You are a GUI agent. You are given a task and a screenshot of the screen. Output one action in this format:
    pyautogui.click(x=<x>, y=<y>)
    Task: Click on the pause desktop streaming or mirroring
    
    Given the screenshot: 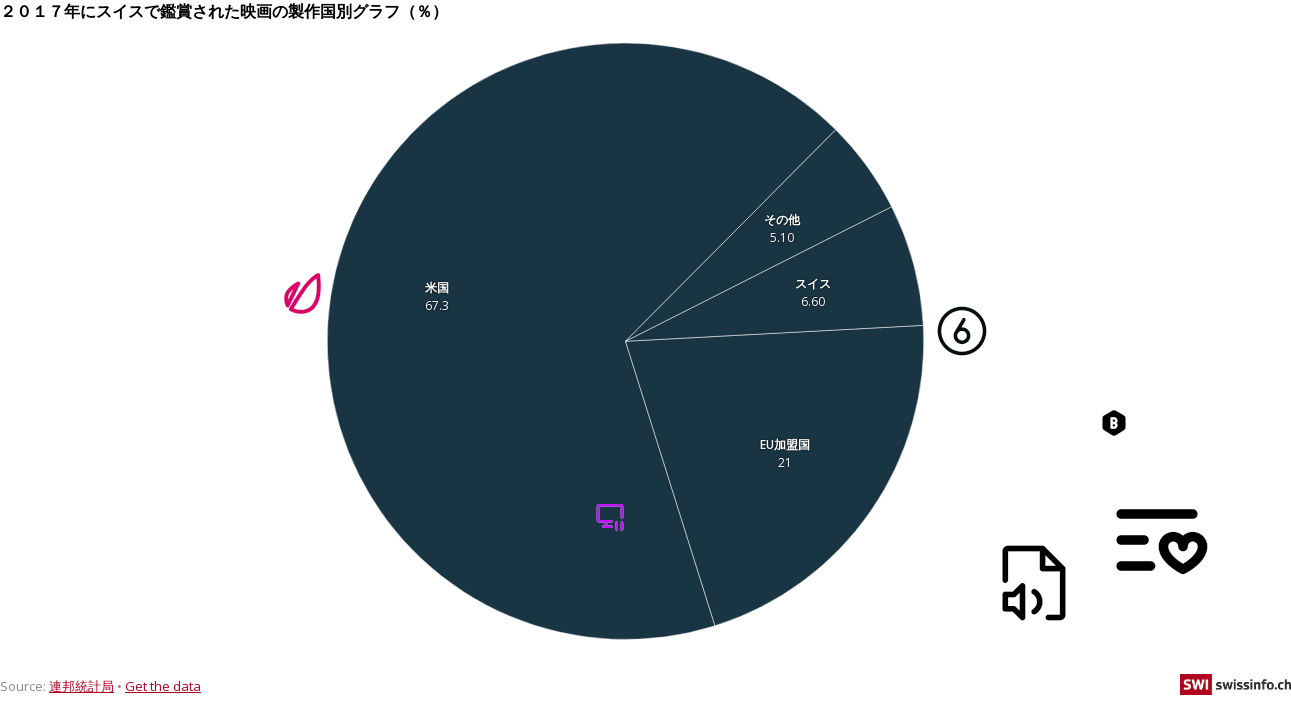 What is the action you would take?
    pyautogui.click(x=610, y=516)
    